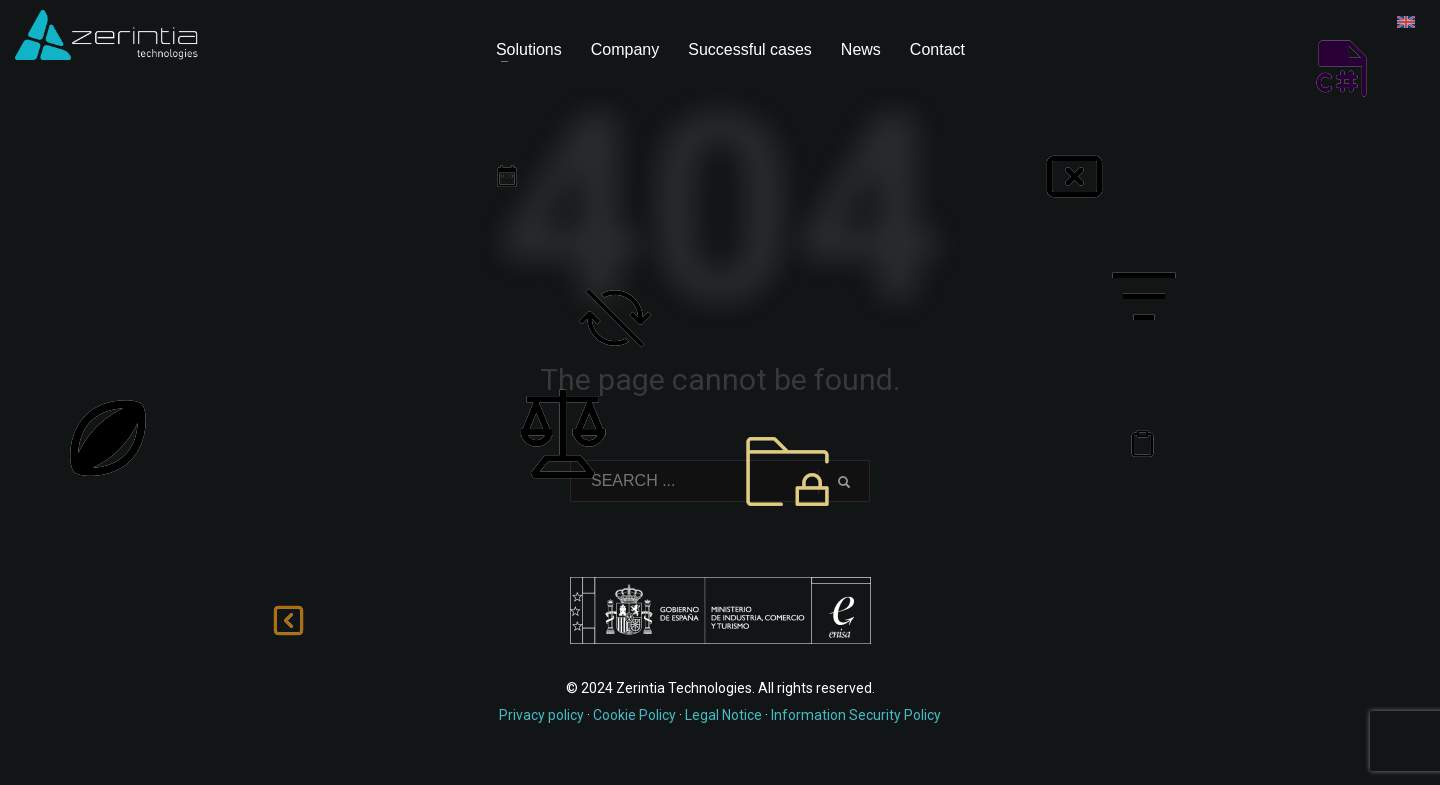  What do you see at coordinates (787, 471) in the screenshot?
I see `access a password-protected folder` at bounding box center [787, 471].